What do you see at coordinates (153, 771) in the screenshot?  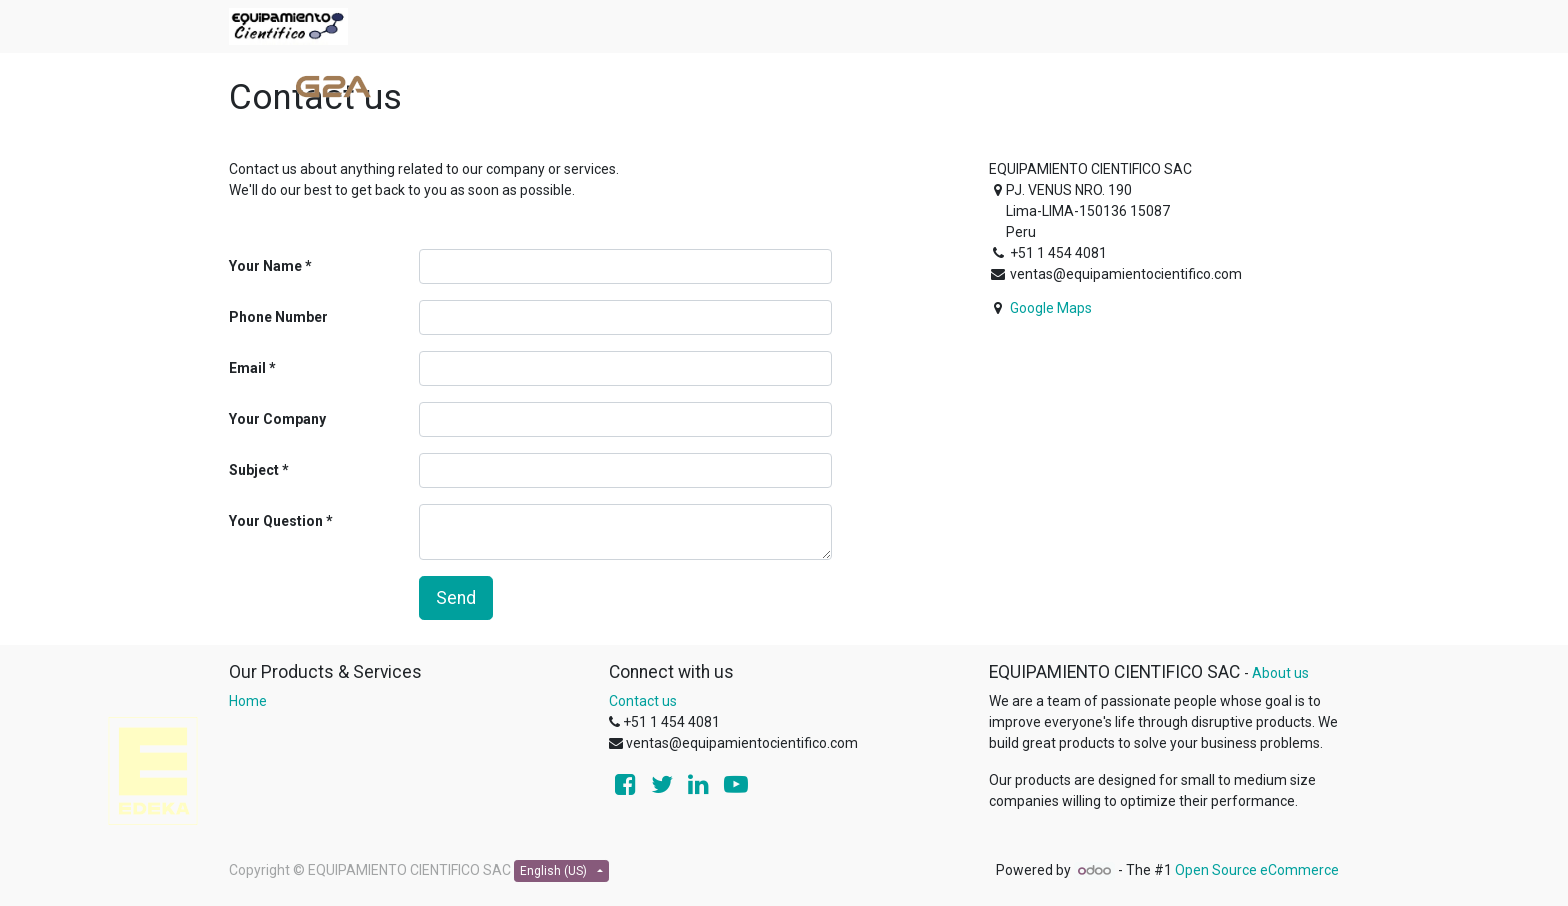 I see `open the EDEKA grocery store app` at bounding box center [153, 771].